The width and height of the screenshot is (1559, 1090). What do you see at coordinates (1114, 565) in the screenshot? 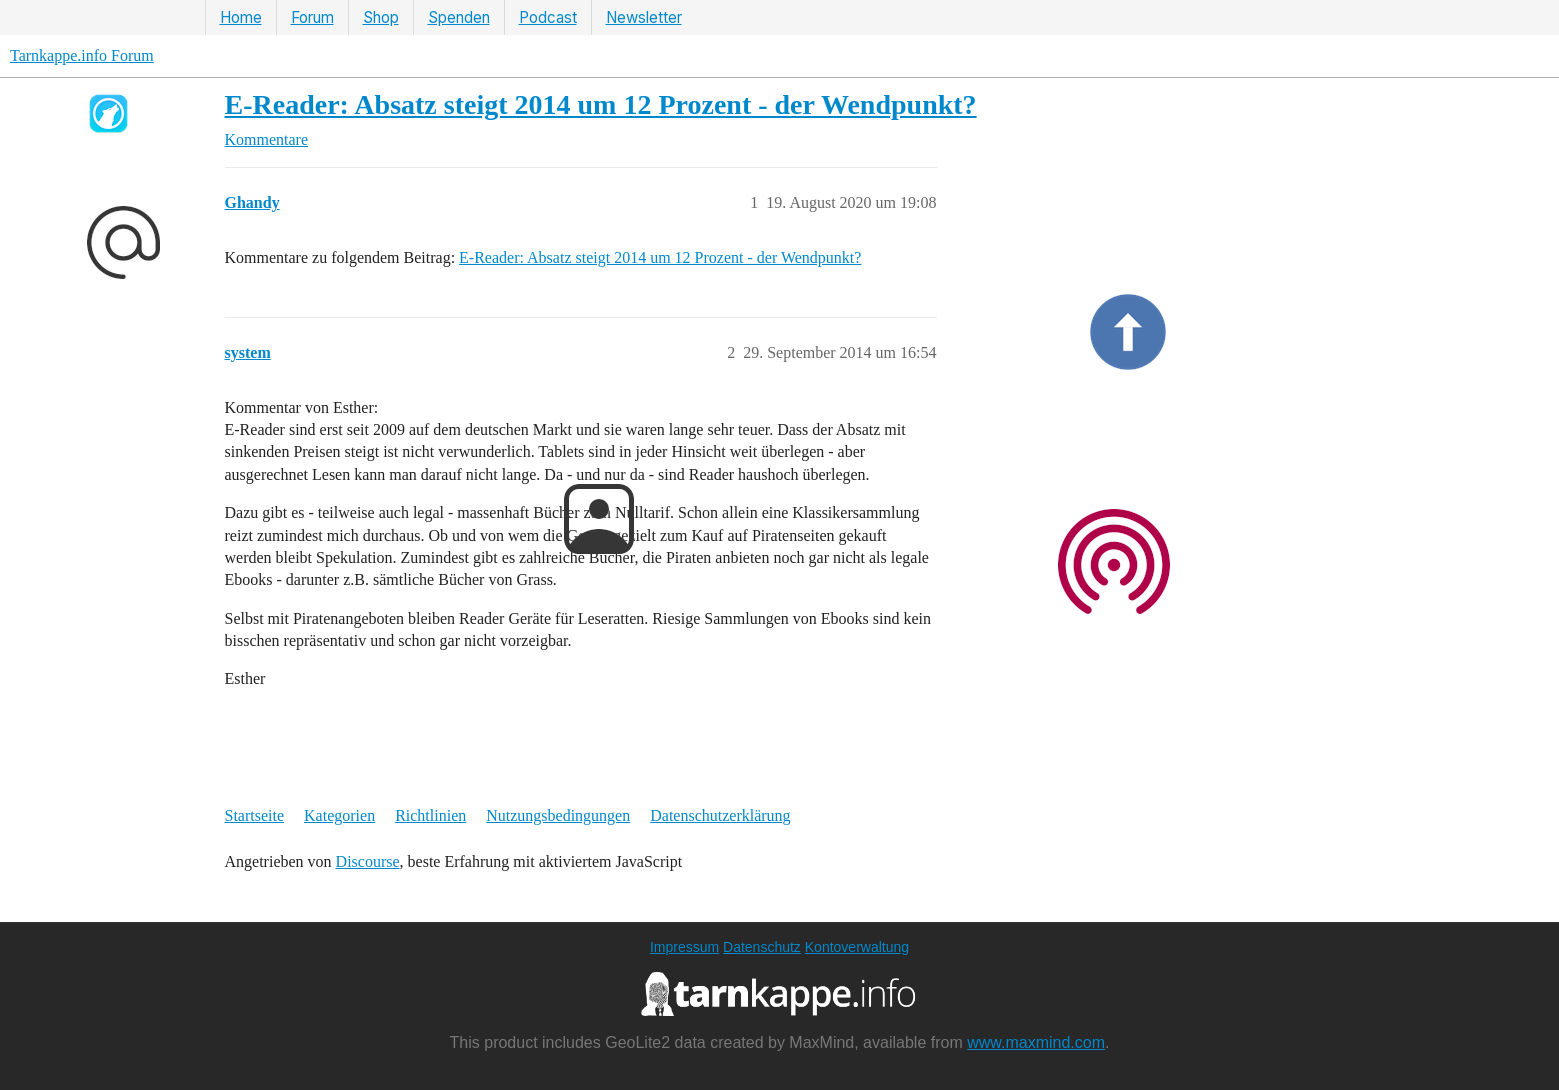
I see `connect to a network server` at bounding box center [1114, 565].